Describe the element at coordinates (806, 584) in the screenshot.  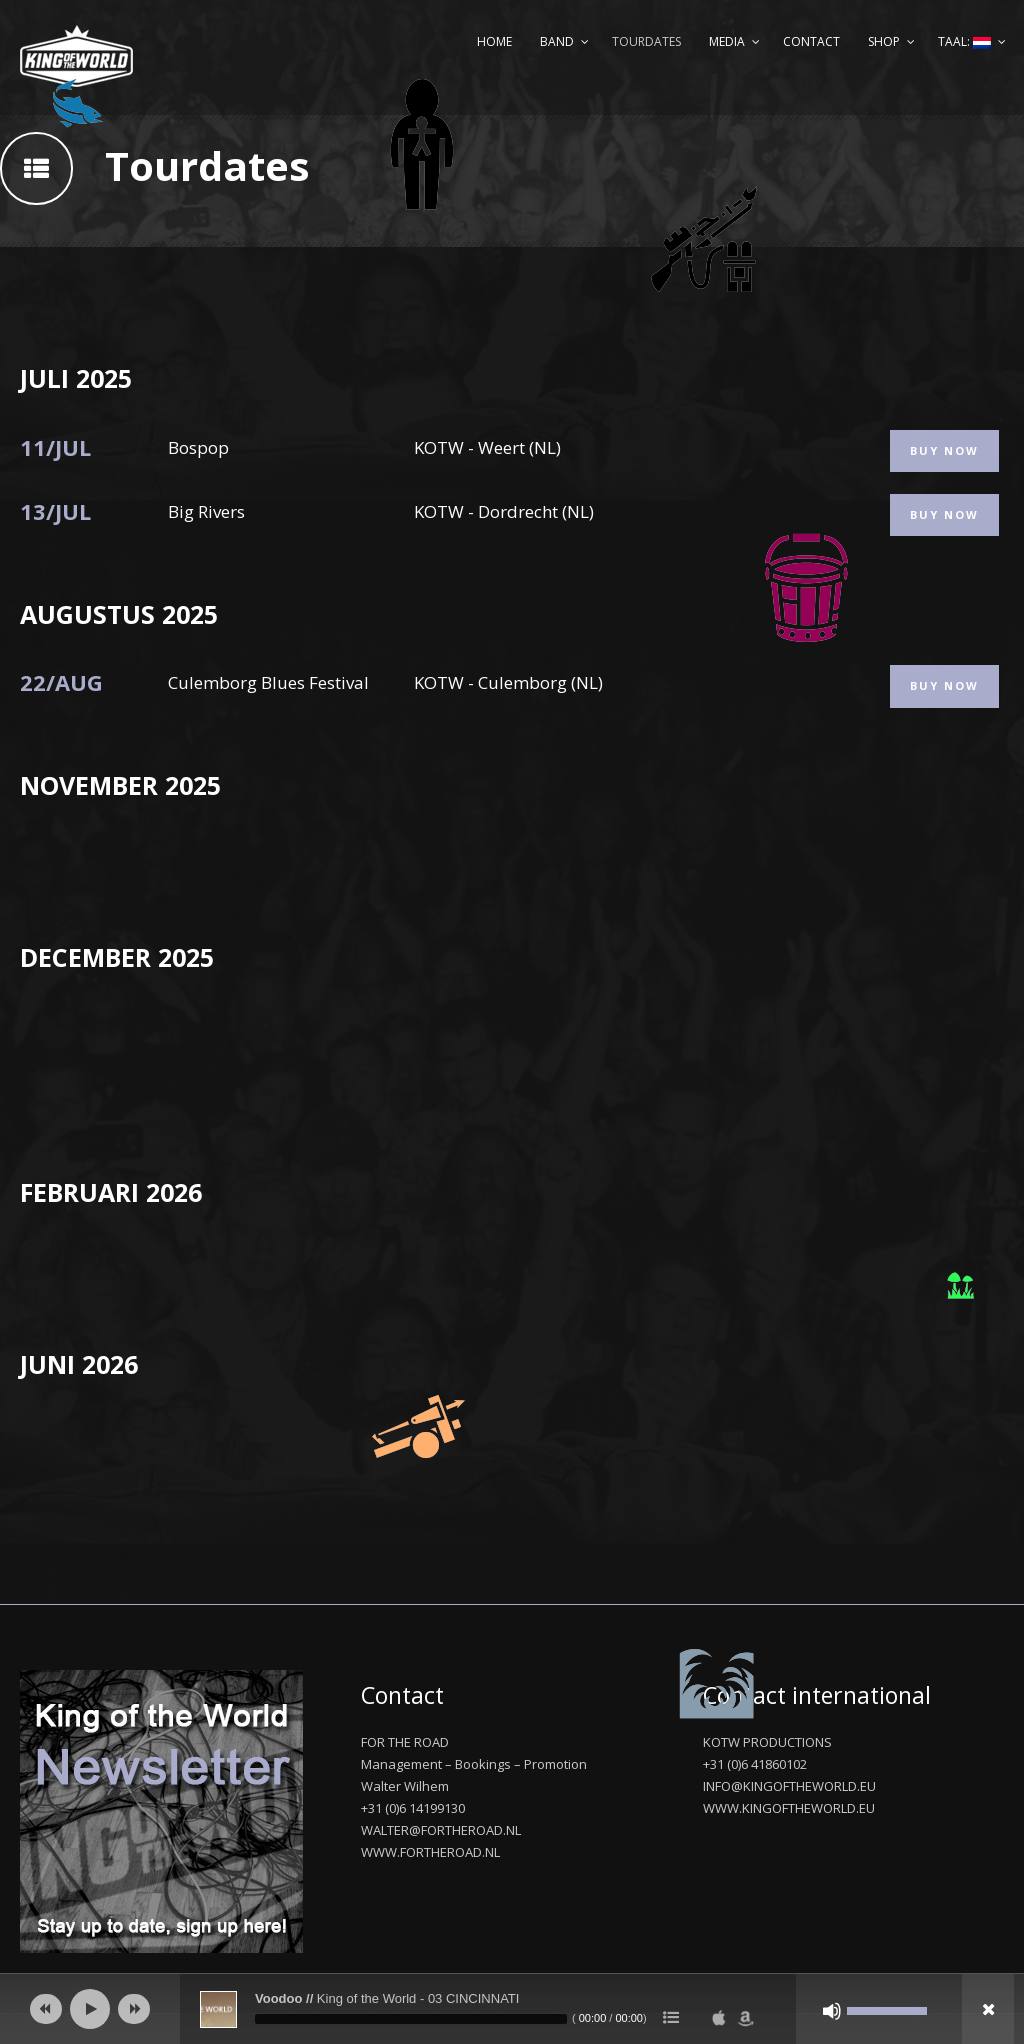
I see `empty inventory slot for container items` at that location.